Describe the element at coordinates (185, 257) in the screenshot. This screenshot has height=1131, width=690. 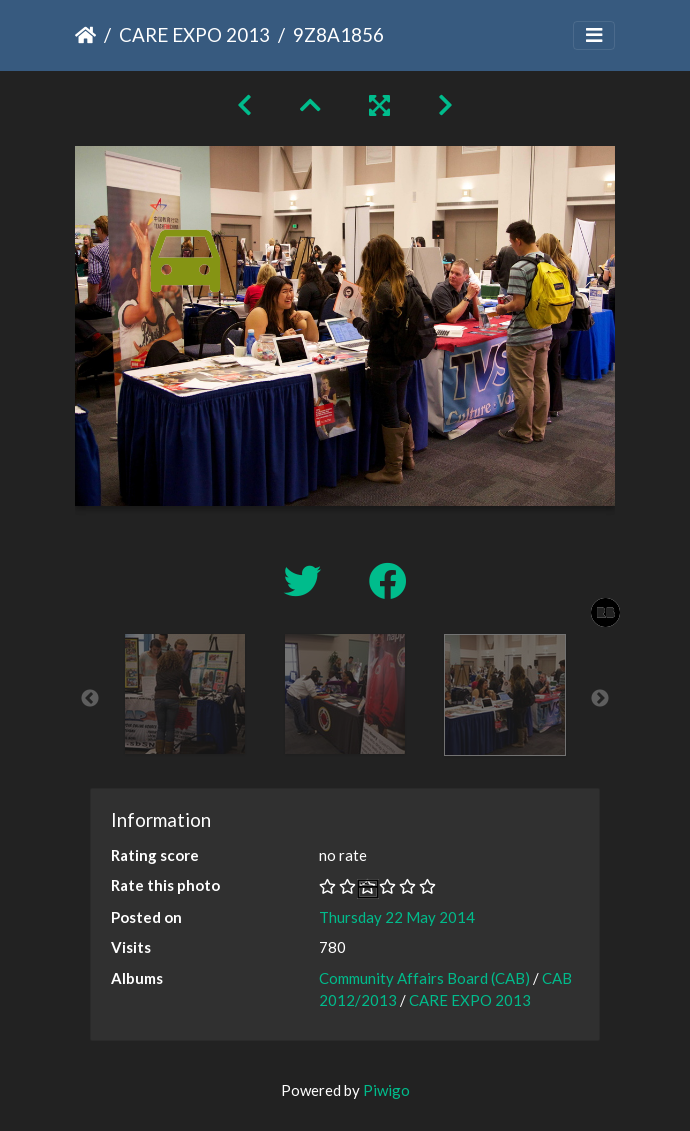
I see `access vehicle or driving settings` at that location.